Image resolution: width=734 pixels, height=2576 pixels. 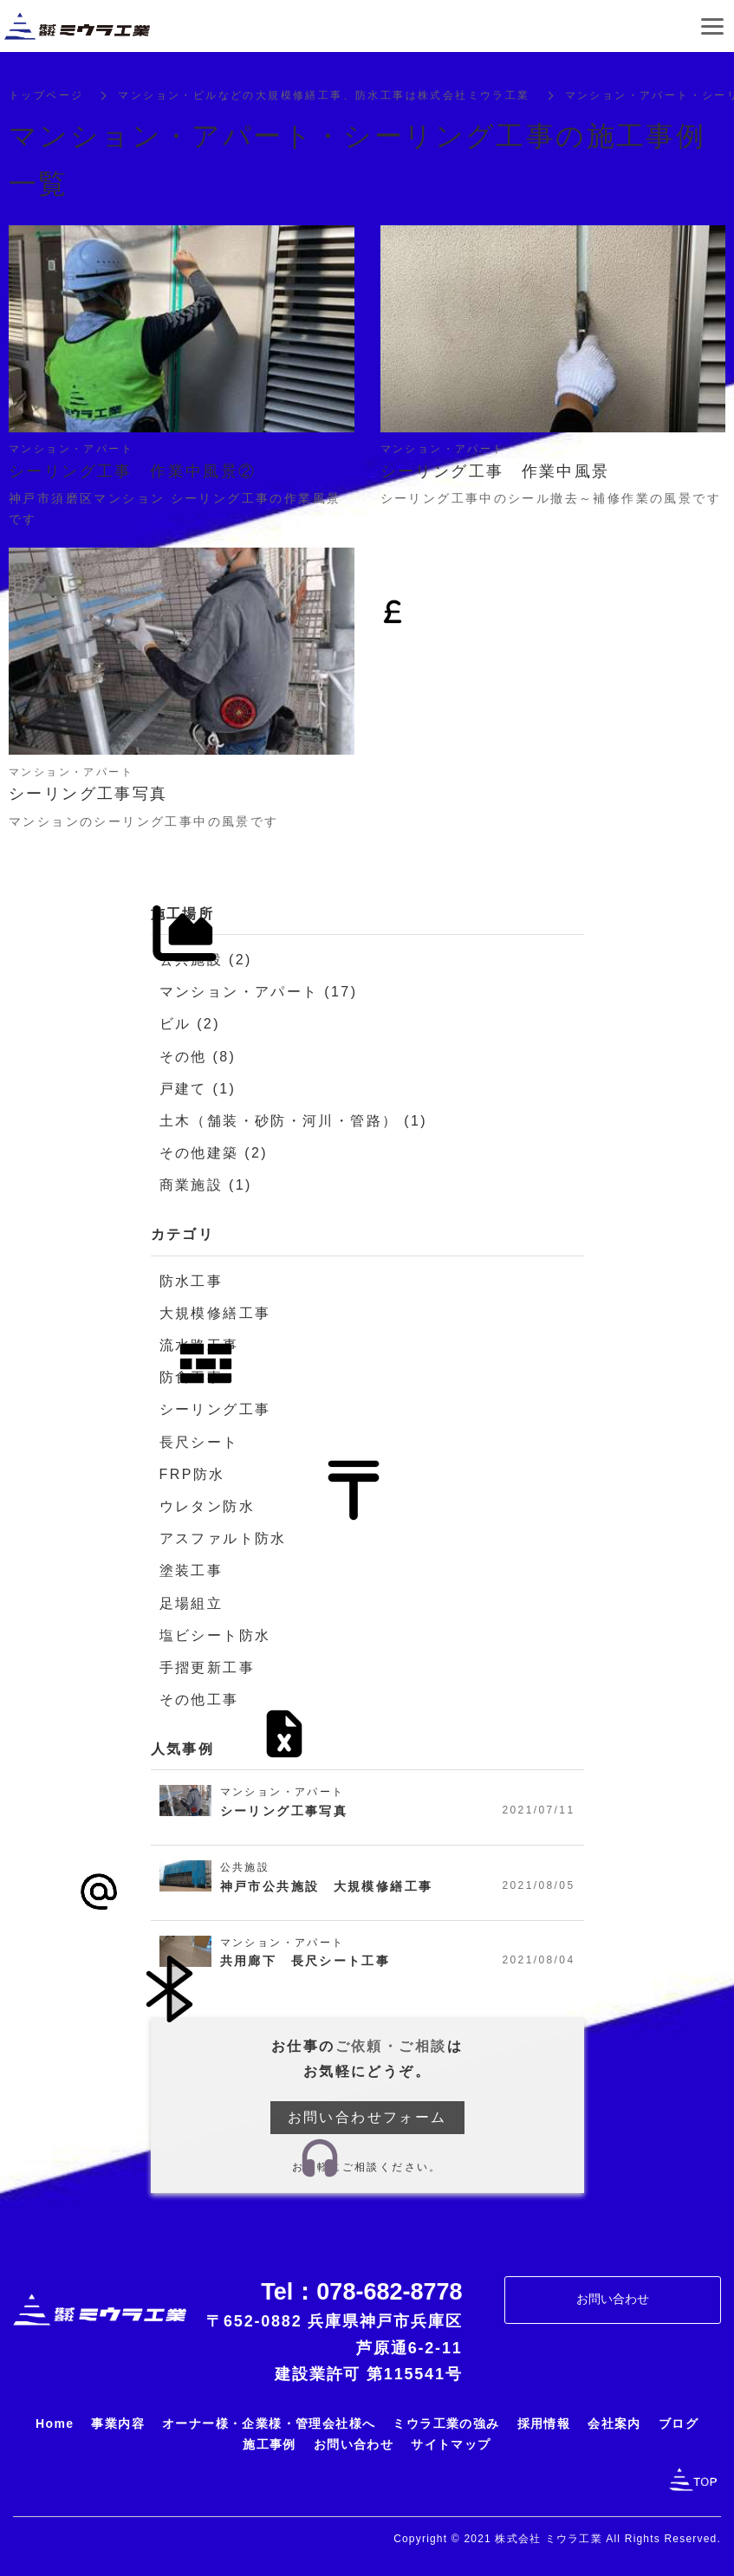 I want to click on listen to audio or music, so click(x=320, y=2159).